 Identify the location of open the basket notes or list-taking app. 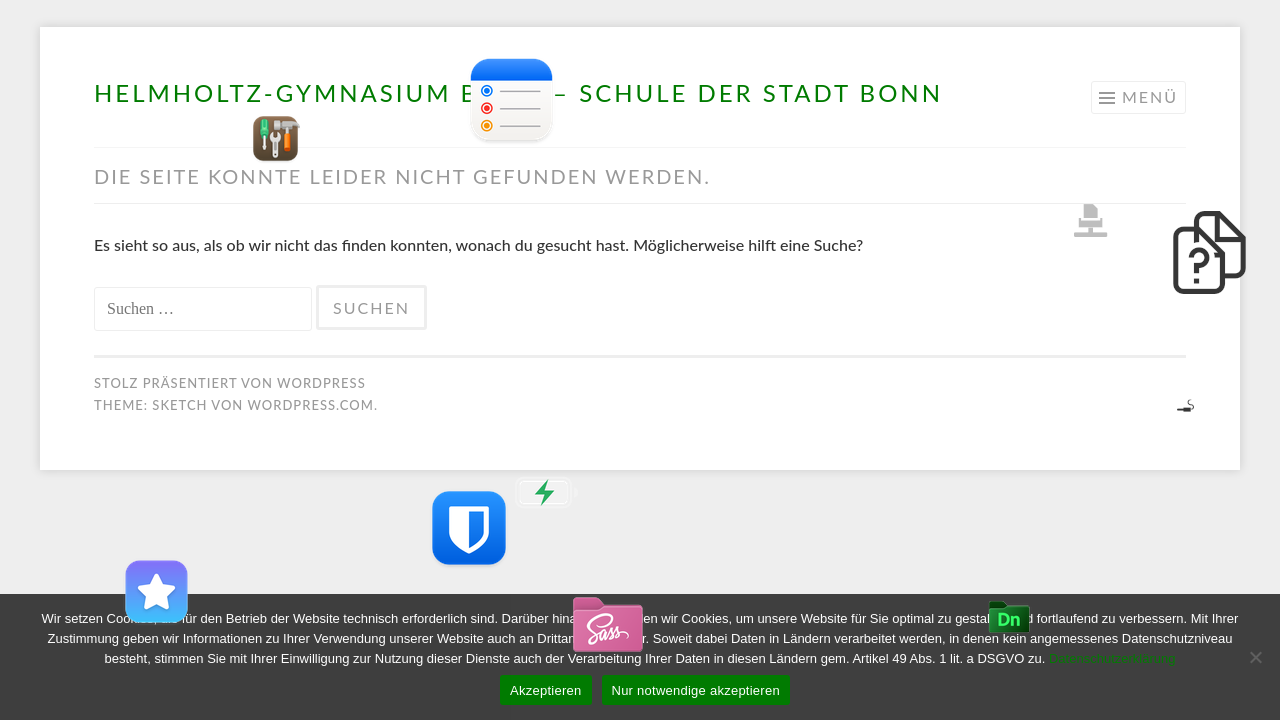
(511, 99).